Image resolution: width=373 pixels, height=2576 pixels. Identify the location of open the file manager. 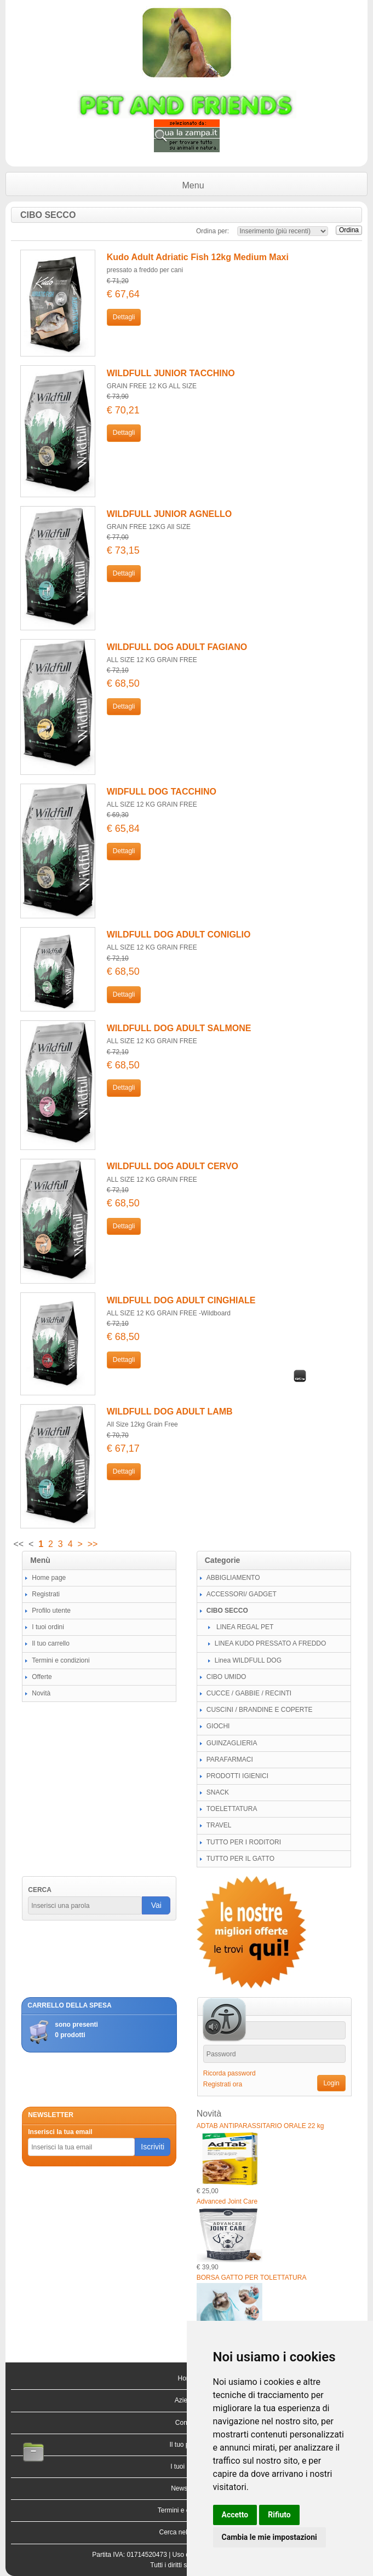
(33, 2452).